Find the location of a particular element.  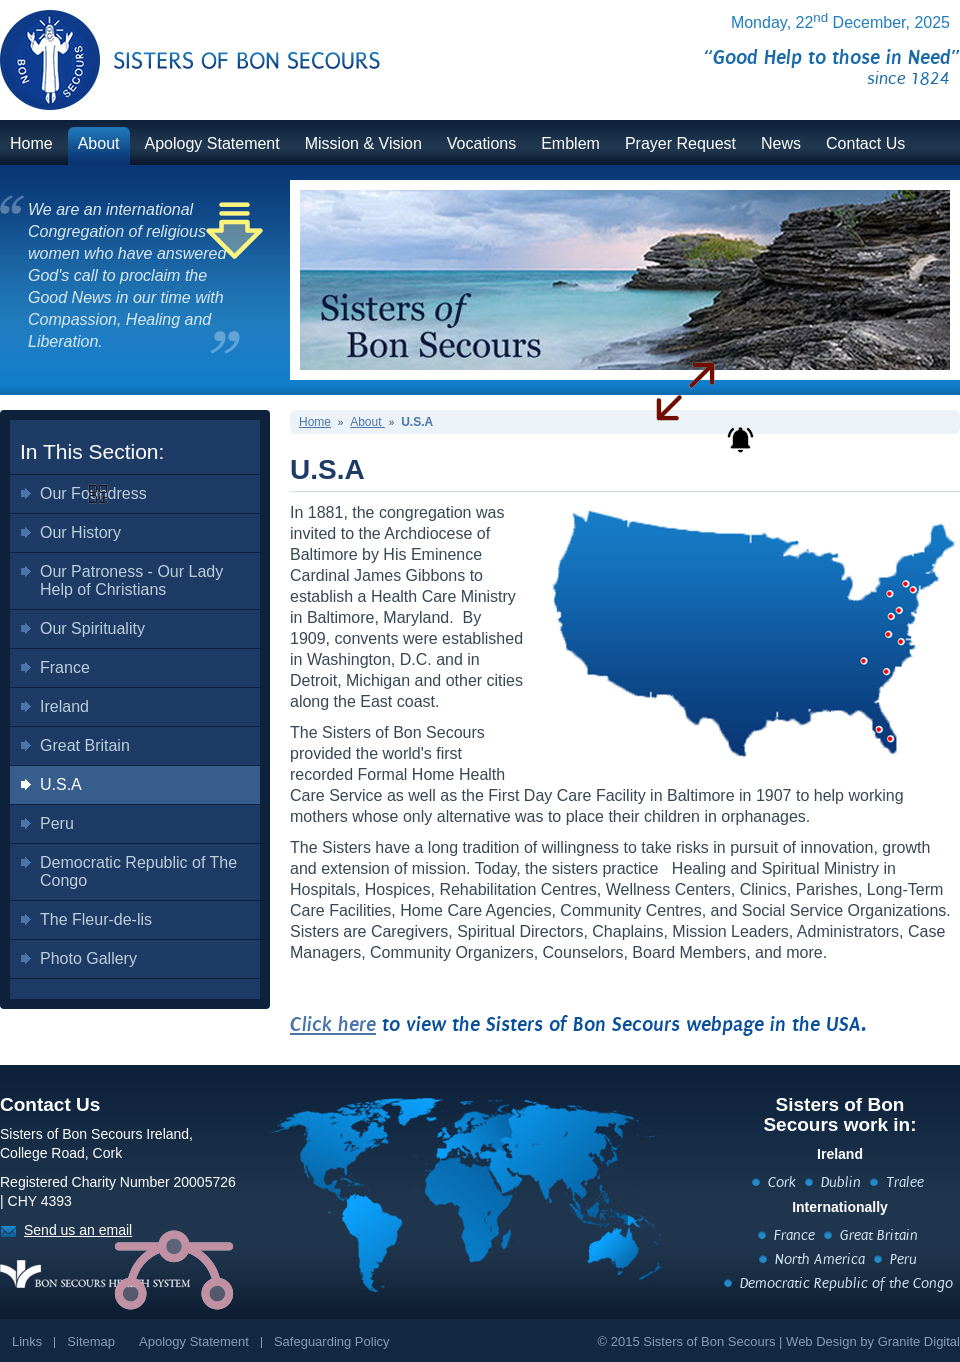

indicates new or active notifications is located at coordinates (740, 439).